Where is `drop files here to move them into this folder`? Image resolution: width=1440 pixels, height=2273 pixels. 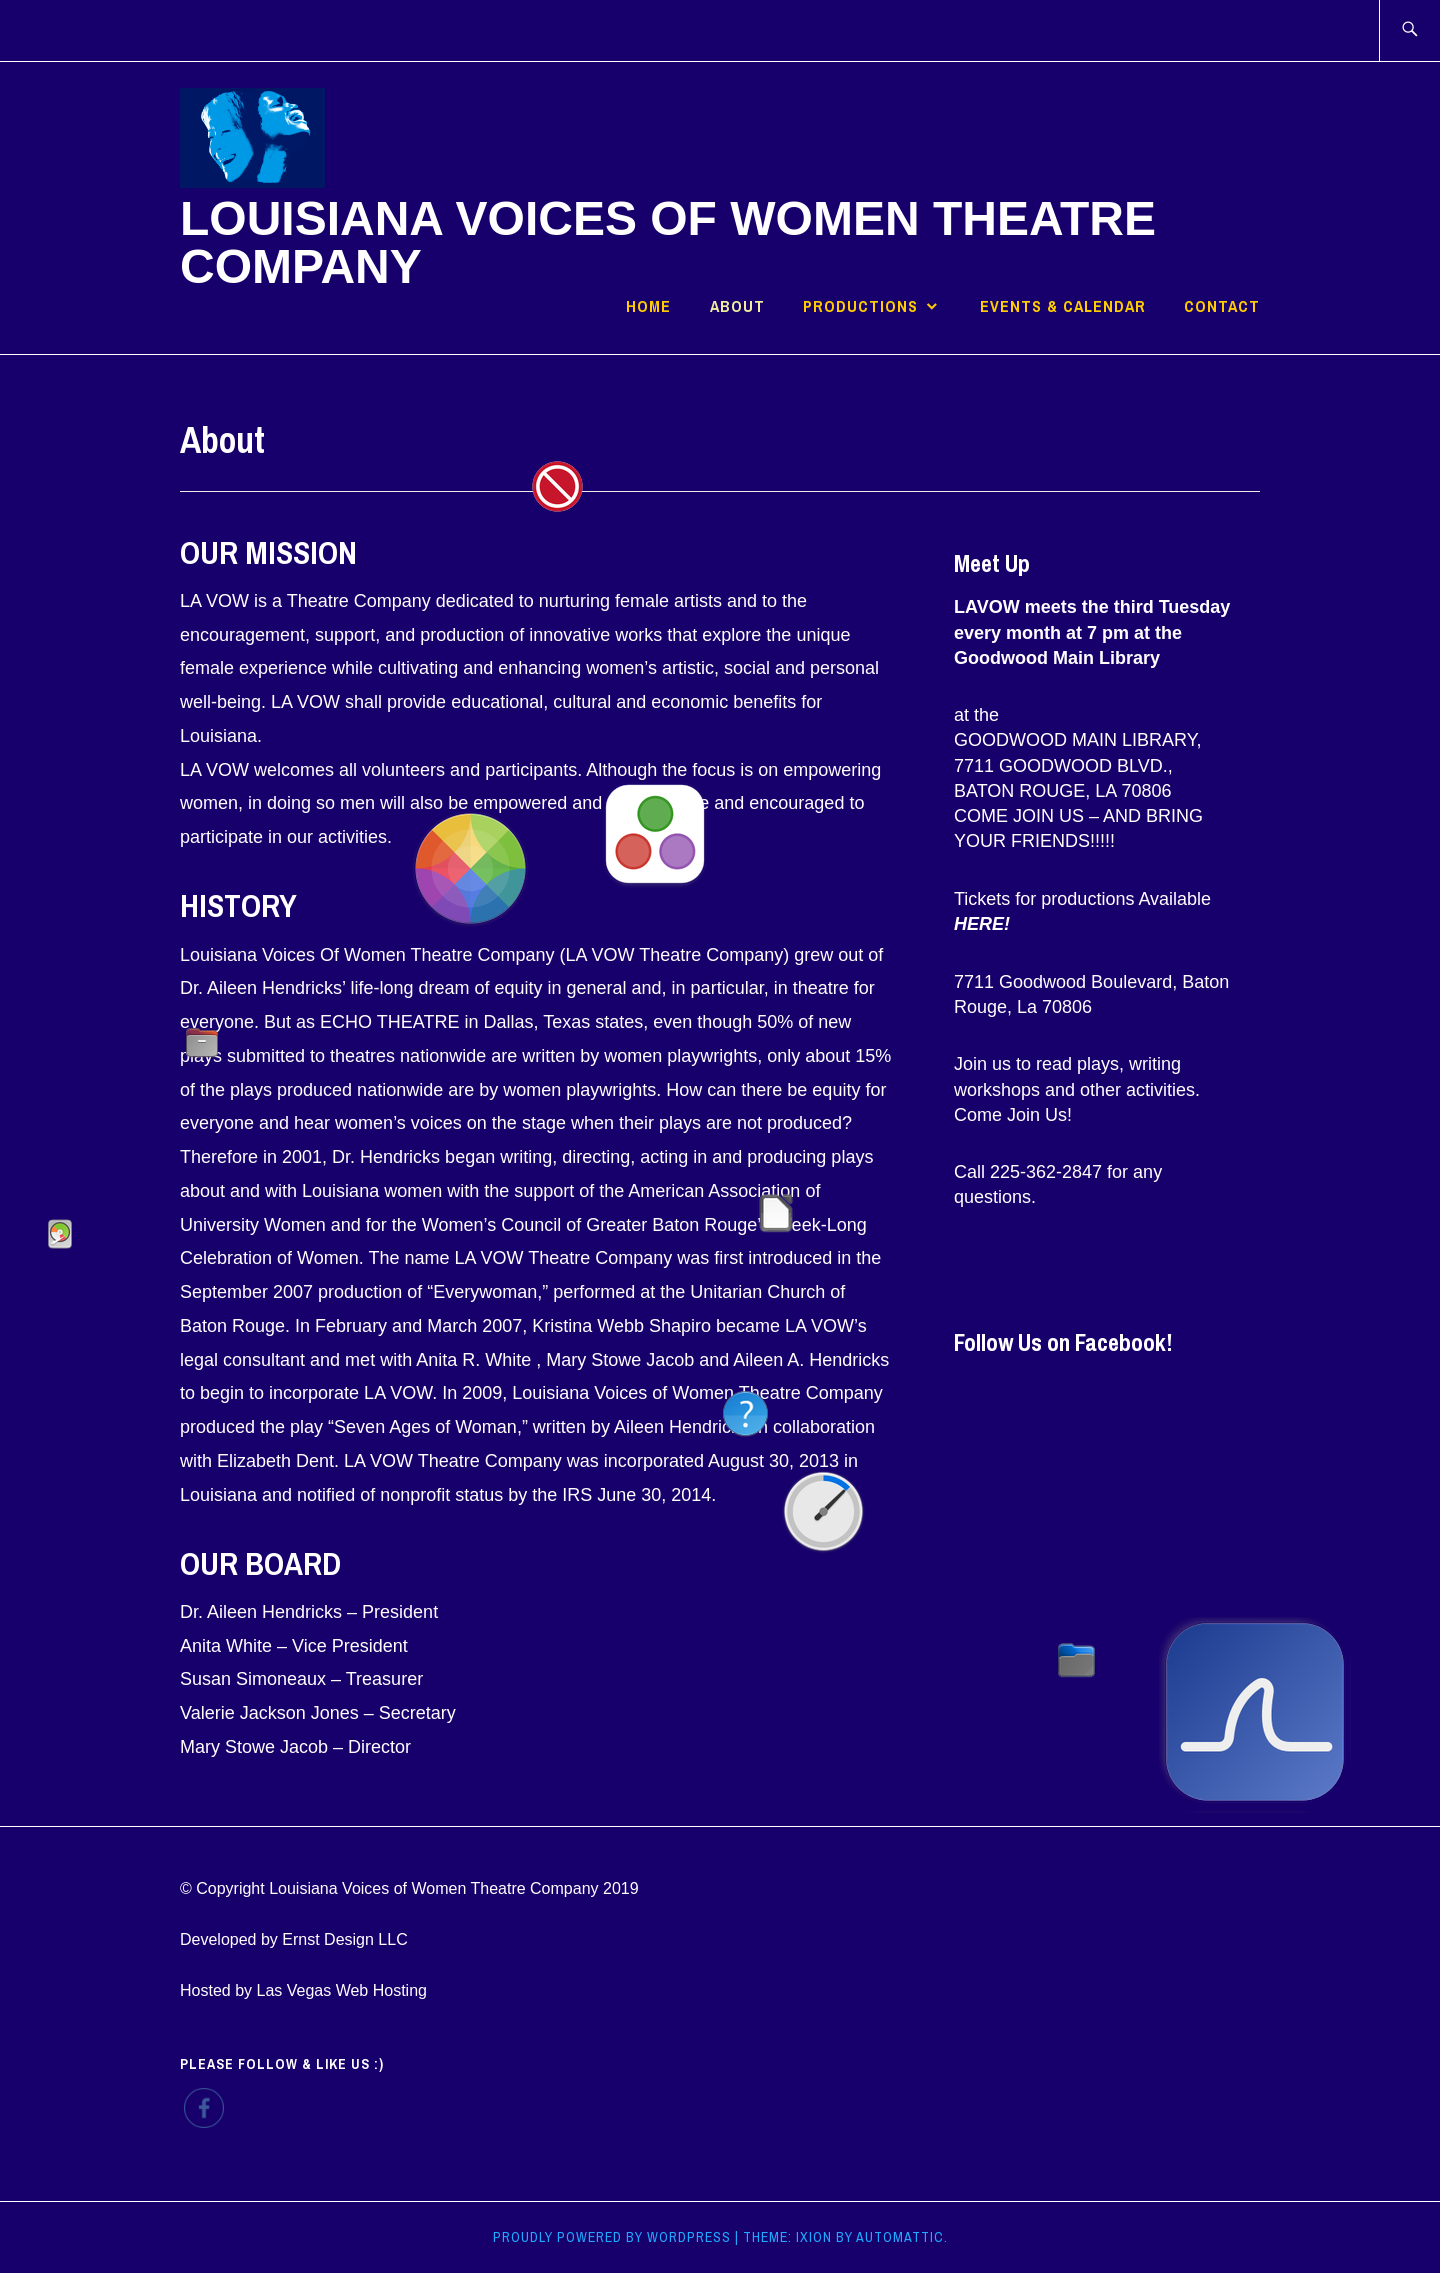
drop files here to move them into this folder is located at coordinates (1076, 1659).